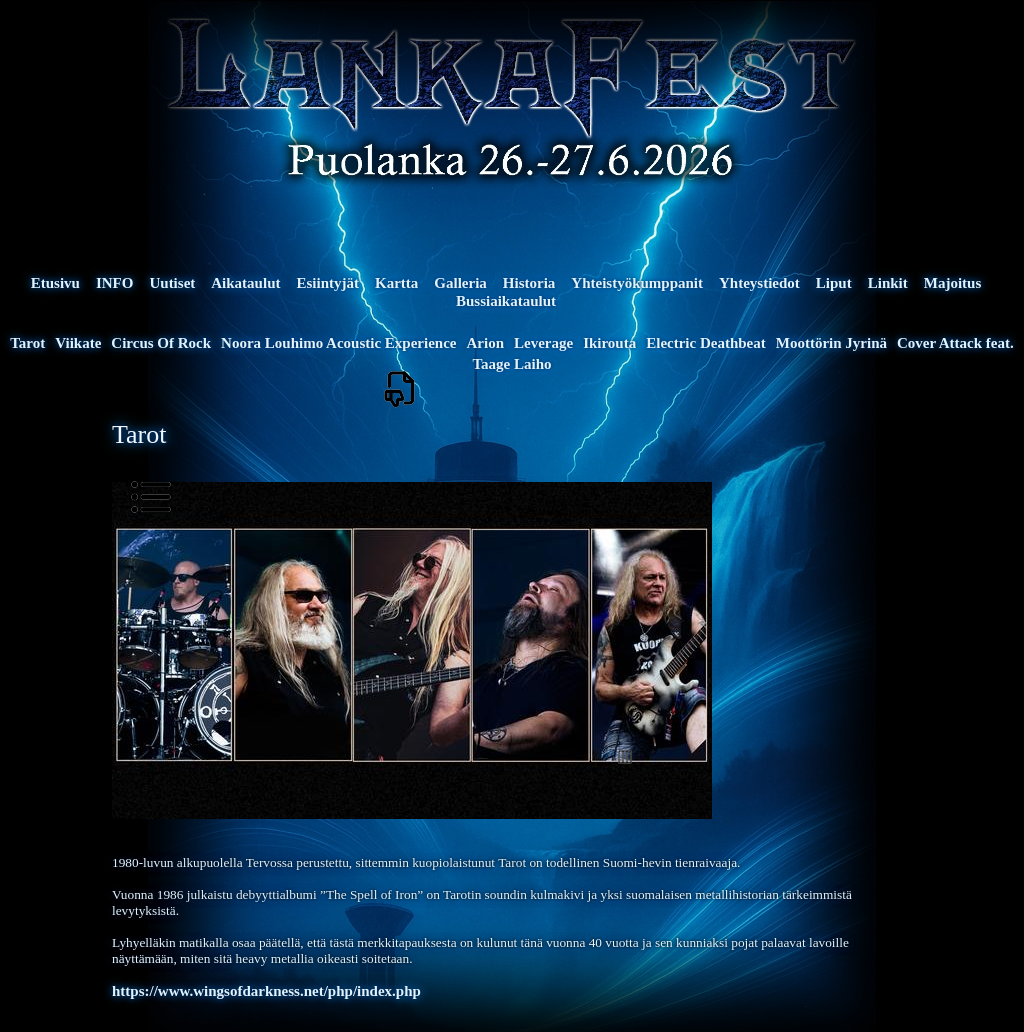  Describe the element at coordinates (625, 757) in the screenshot. I see `switch to three-column layout` at that location.